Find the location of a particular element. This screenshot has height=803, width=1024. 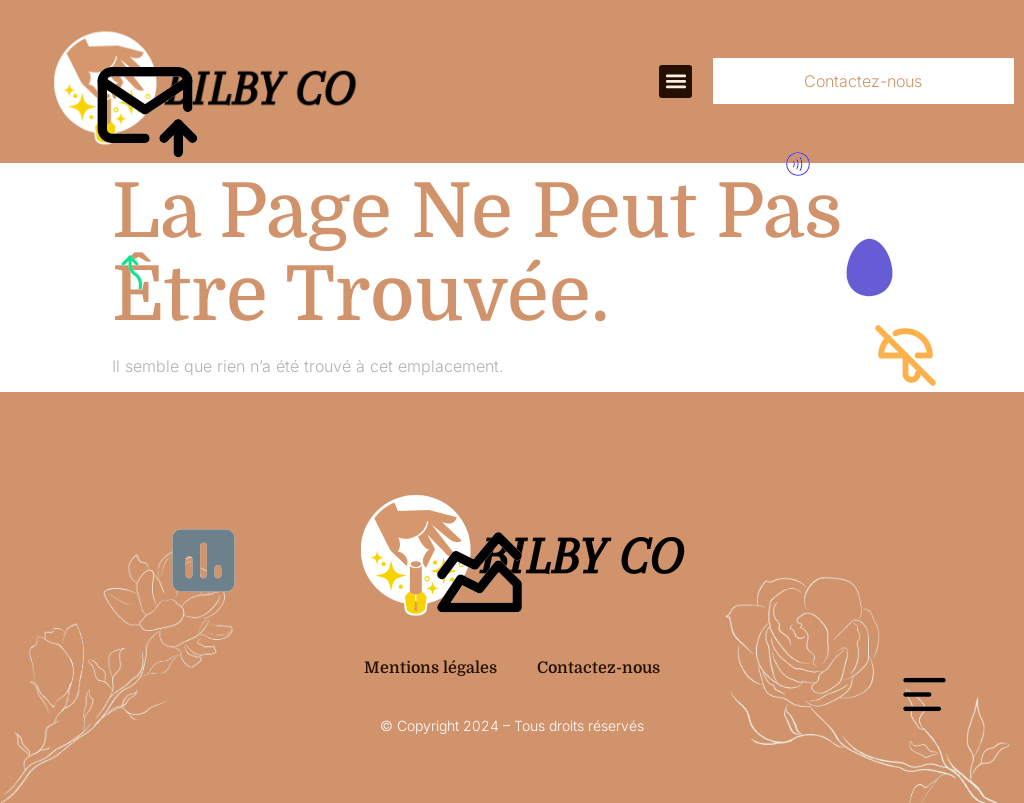

weather protection disabled is located at coordinates (905, 355).